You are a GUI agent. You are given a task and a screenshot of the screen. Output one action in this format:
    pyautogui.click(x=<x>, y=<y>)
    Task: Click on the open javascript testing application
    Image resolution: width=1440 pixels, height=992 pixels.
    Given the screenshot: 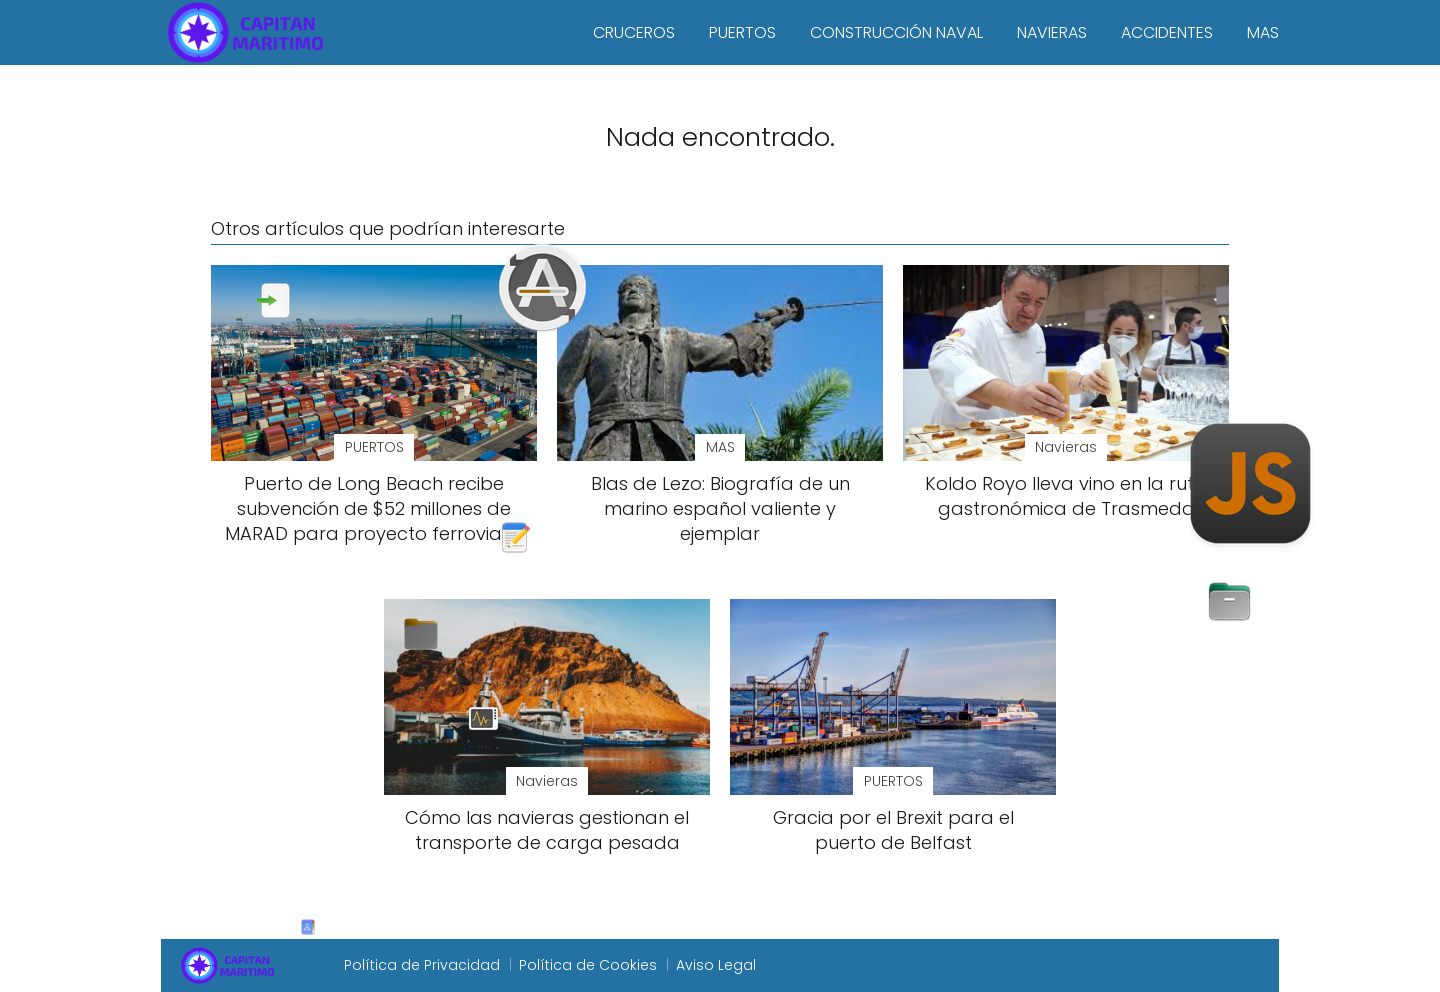 What is the action you would take?
    pyautogui.click(x=1250, y=483)
    